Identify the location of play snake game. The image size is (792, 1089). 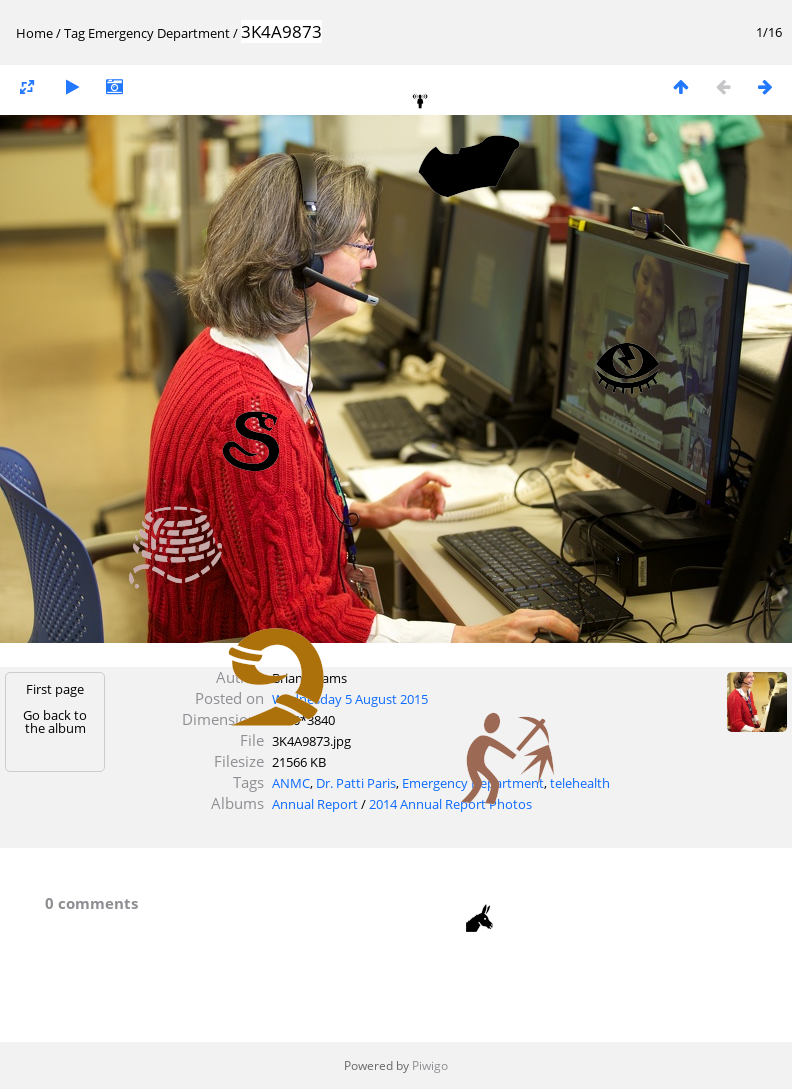
(251, 441).